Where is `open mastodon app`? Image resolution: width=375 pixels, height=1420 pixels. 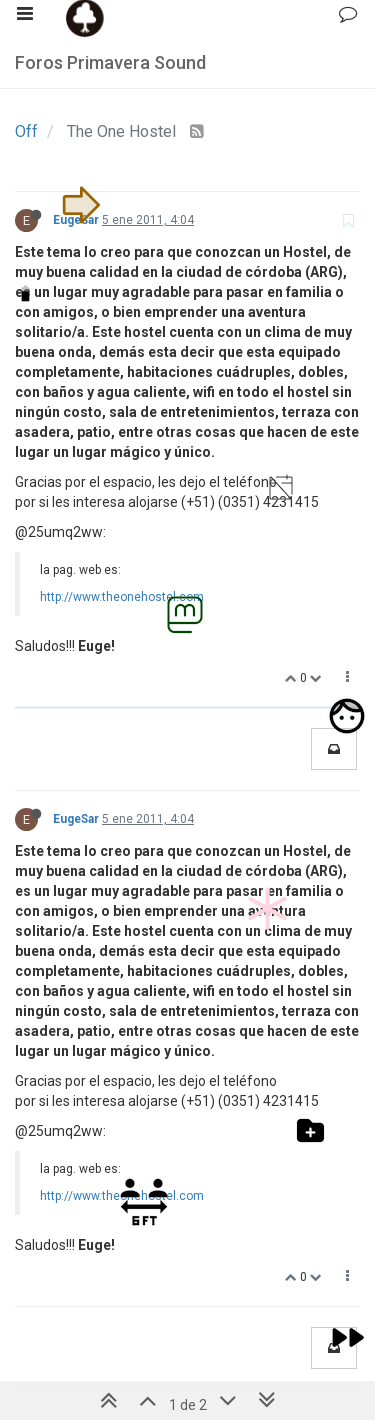 open mastodon app is located at coordinates (185, 614).